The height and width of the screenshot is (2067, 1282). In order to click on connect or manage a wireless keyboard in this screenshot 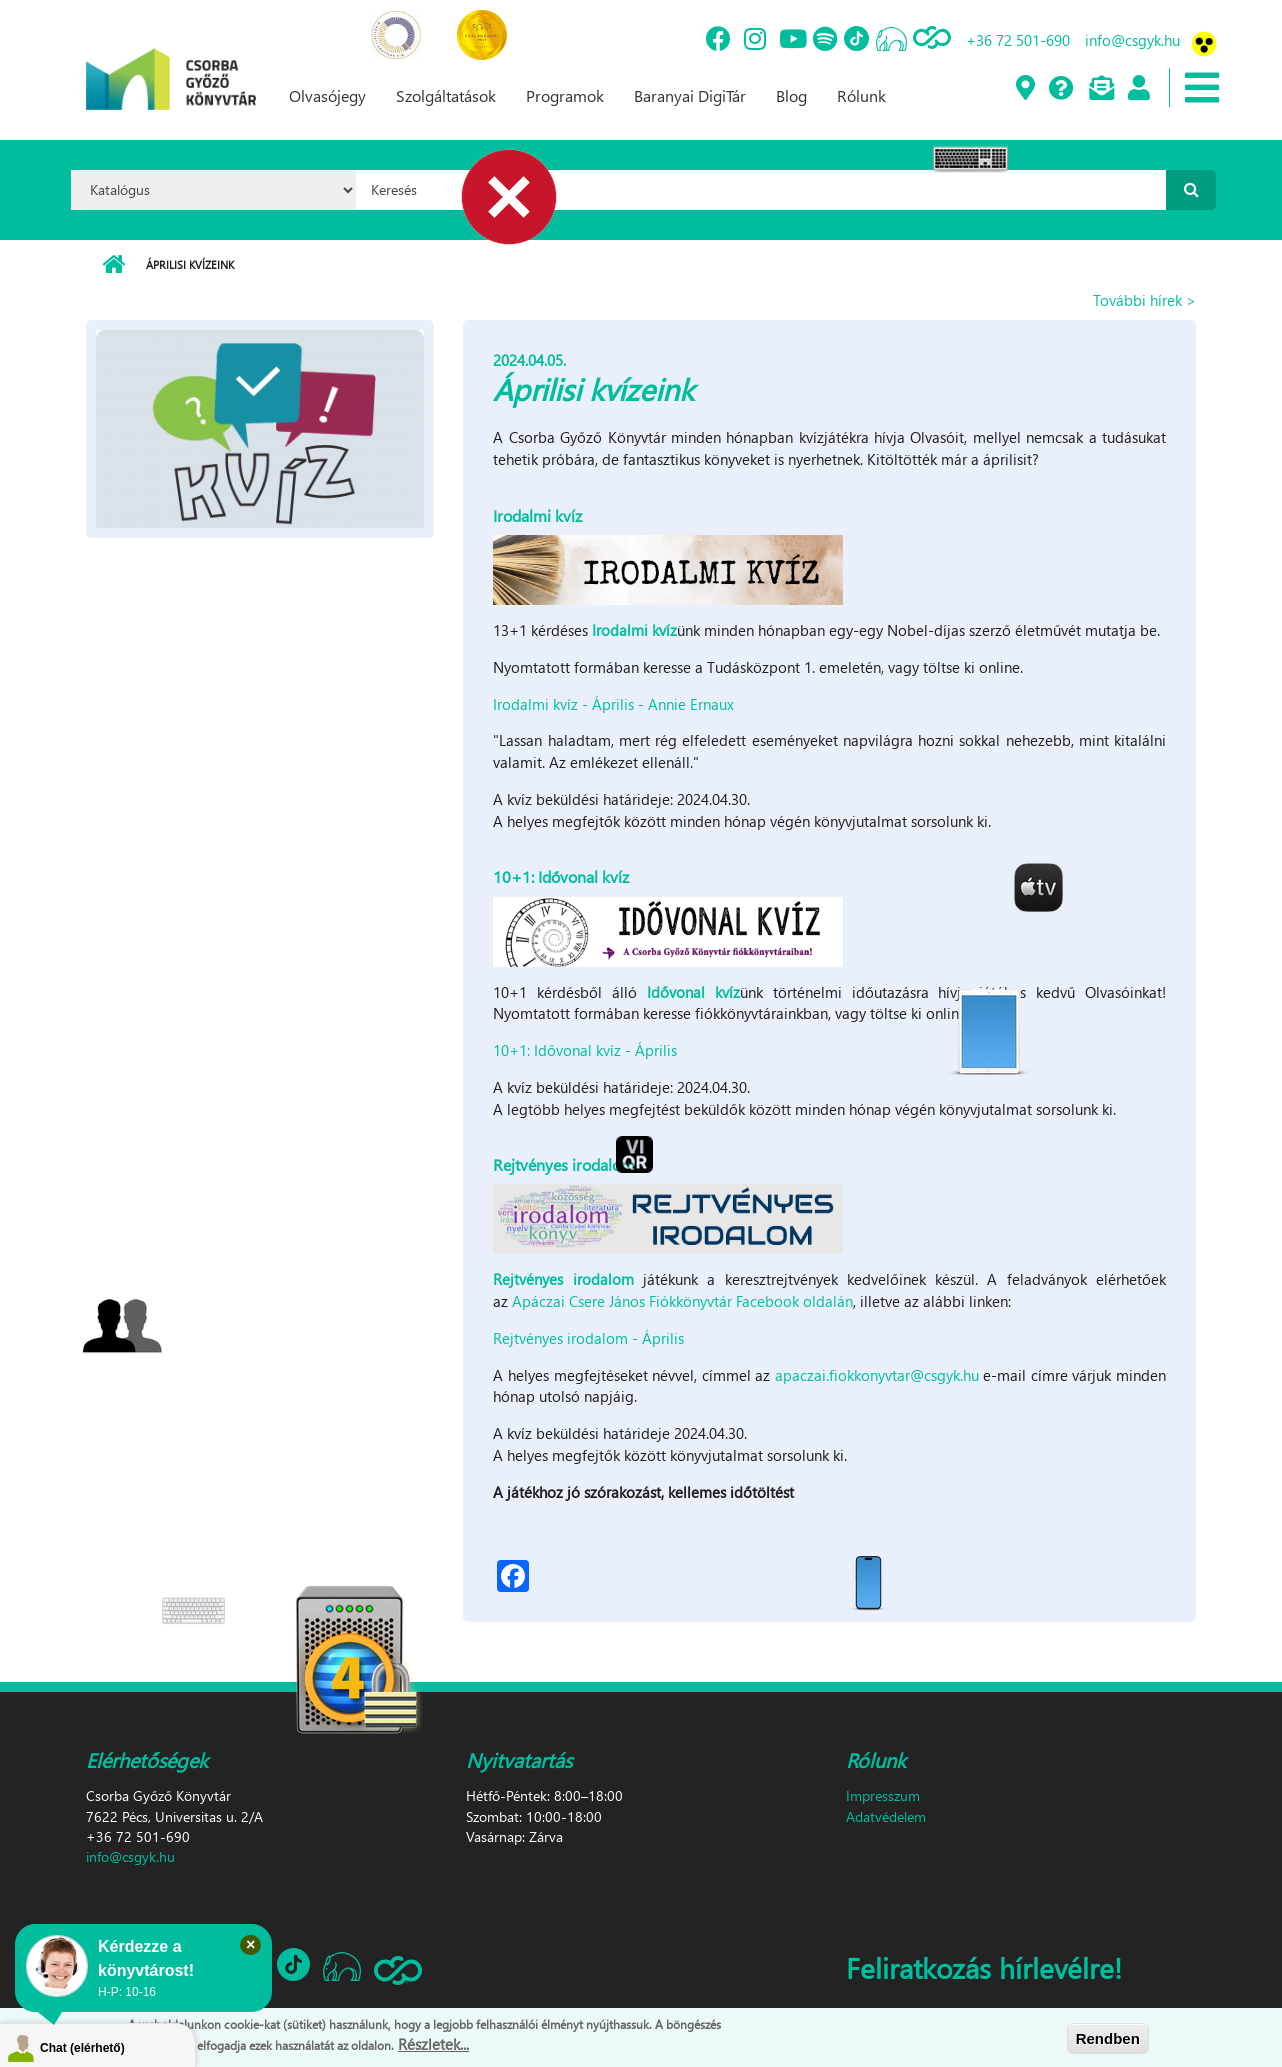, I will do `click(970, 158)`.